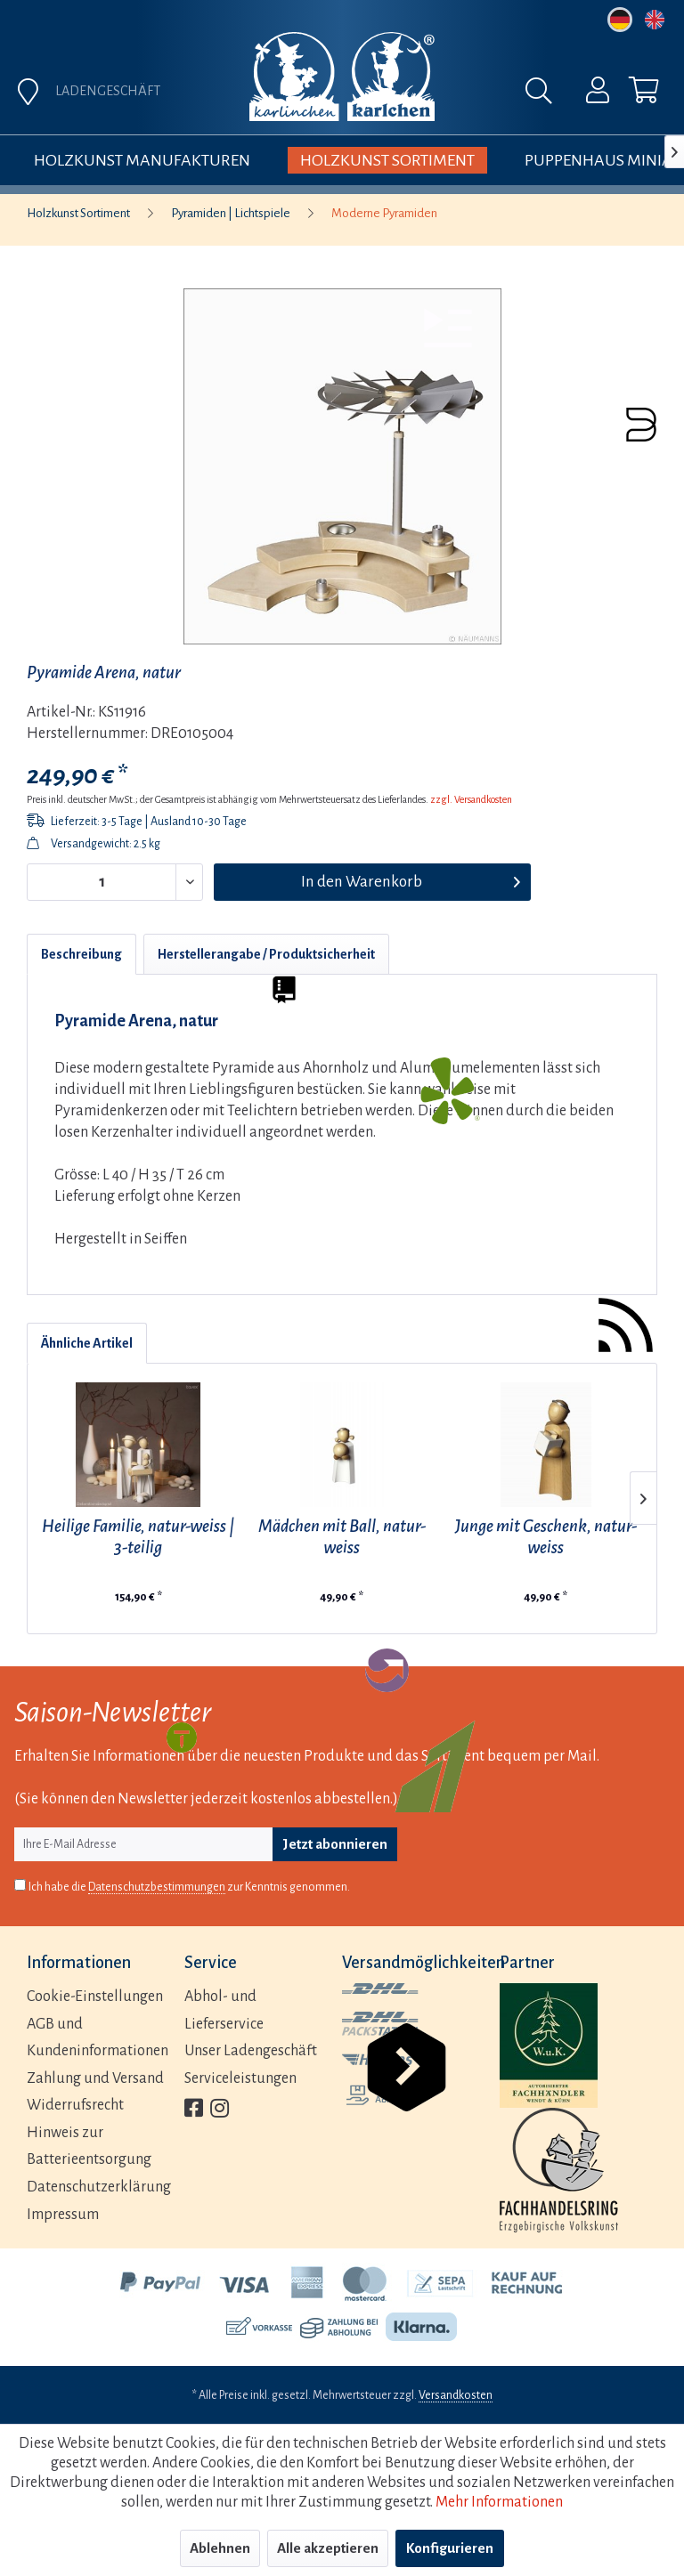 This screenshot has width=684, height=2576. What do you see at coordinates (625, 1324) in the screenshot?
I see `subscribe to RSS feed` at bounding box center [625, 1324].